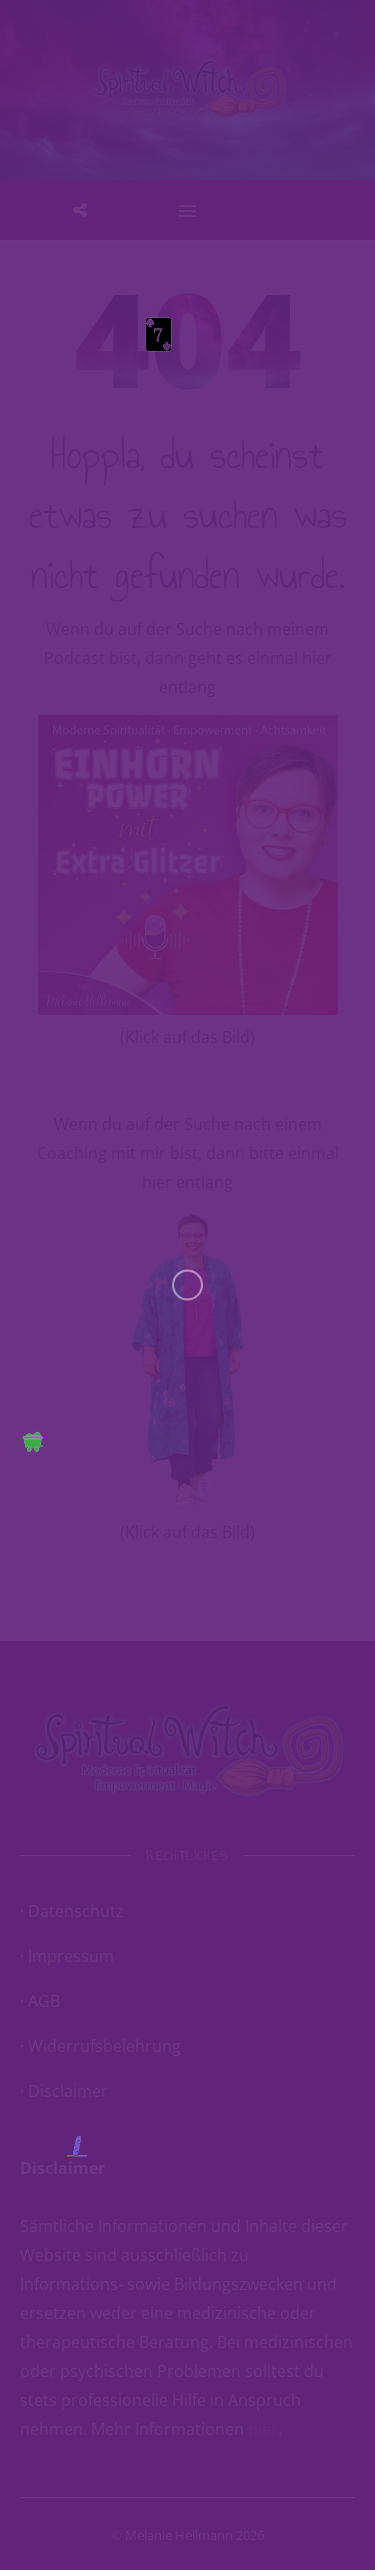  Describe the element at coordinates (77, 2146) in the screenshot. I see `view Italian landmarks or attractions` at that location.